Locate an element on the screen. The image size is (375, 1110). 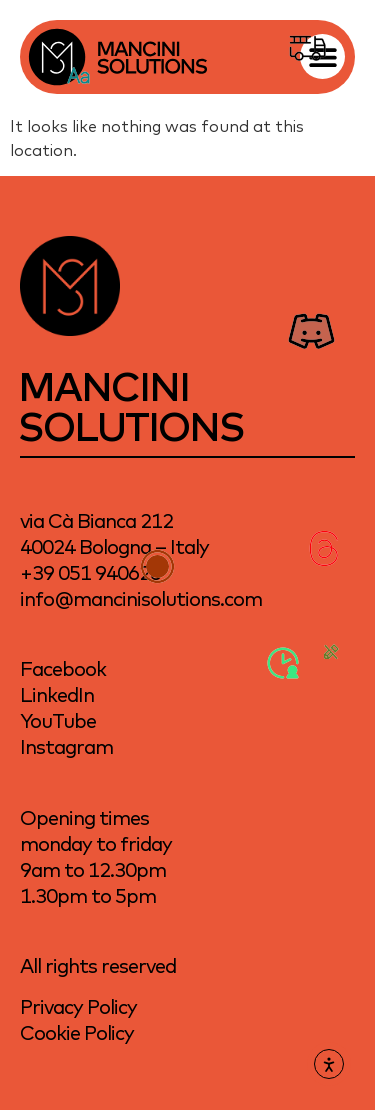
open the Threads app is located at coordinates (324, 548).